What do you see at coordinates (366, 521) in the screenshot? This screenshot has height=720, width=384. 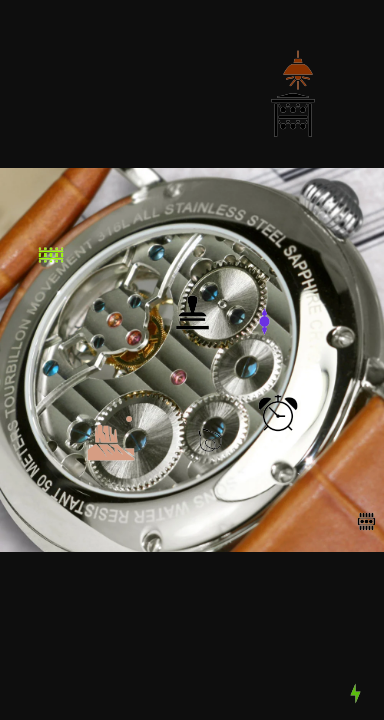 I see `represents a microchip or processor component` at bounding box center [366, 521].